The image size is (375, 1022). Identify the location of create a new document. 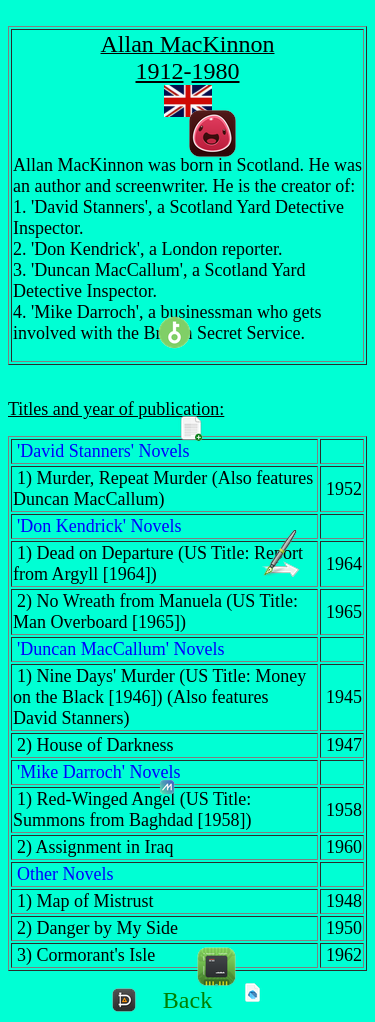
(191, 428).